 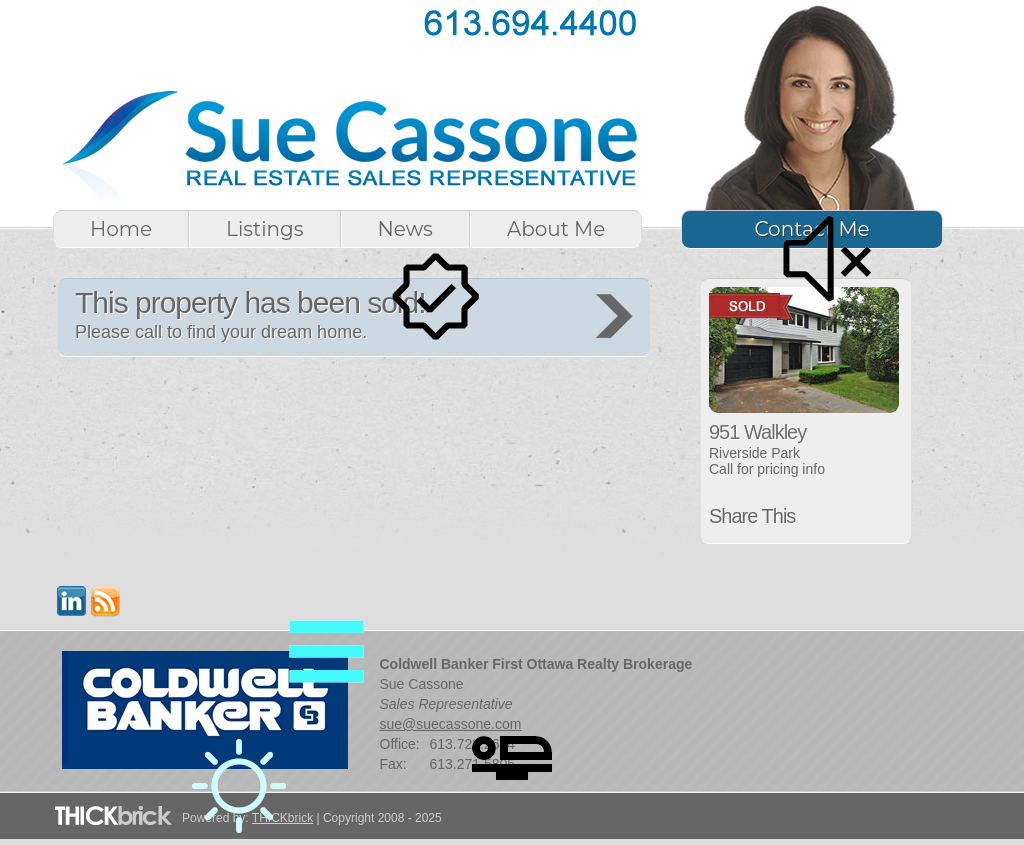 What do you see at coordinates (435, 296) in the screenshot?
I see `indicates a verified or authenticated account` at bounding box center [435, 296].